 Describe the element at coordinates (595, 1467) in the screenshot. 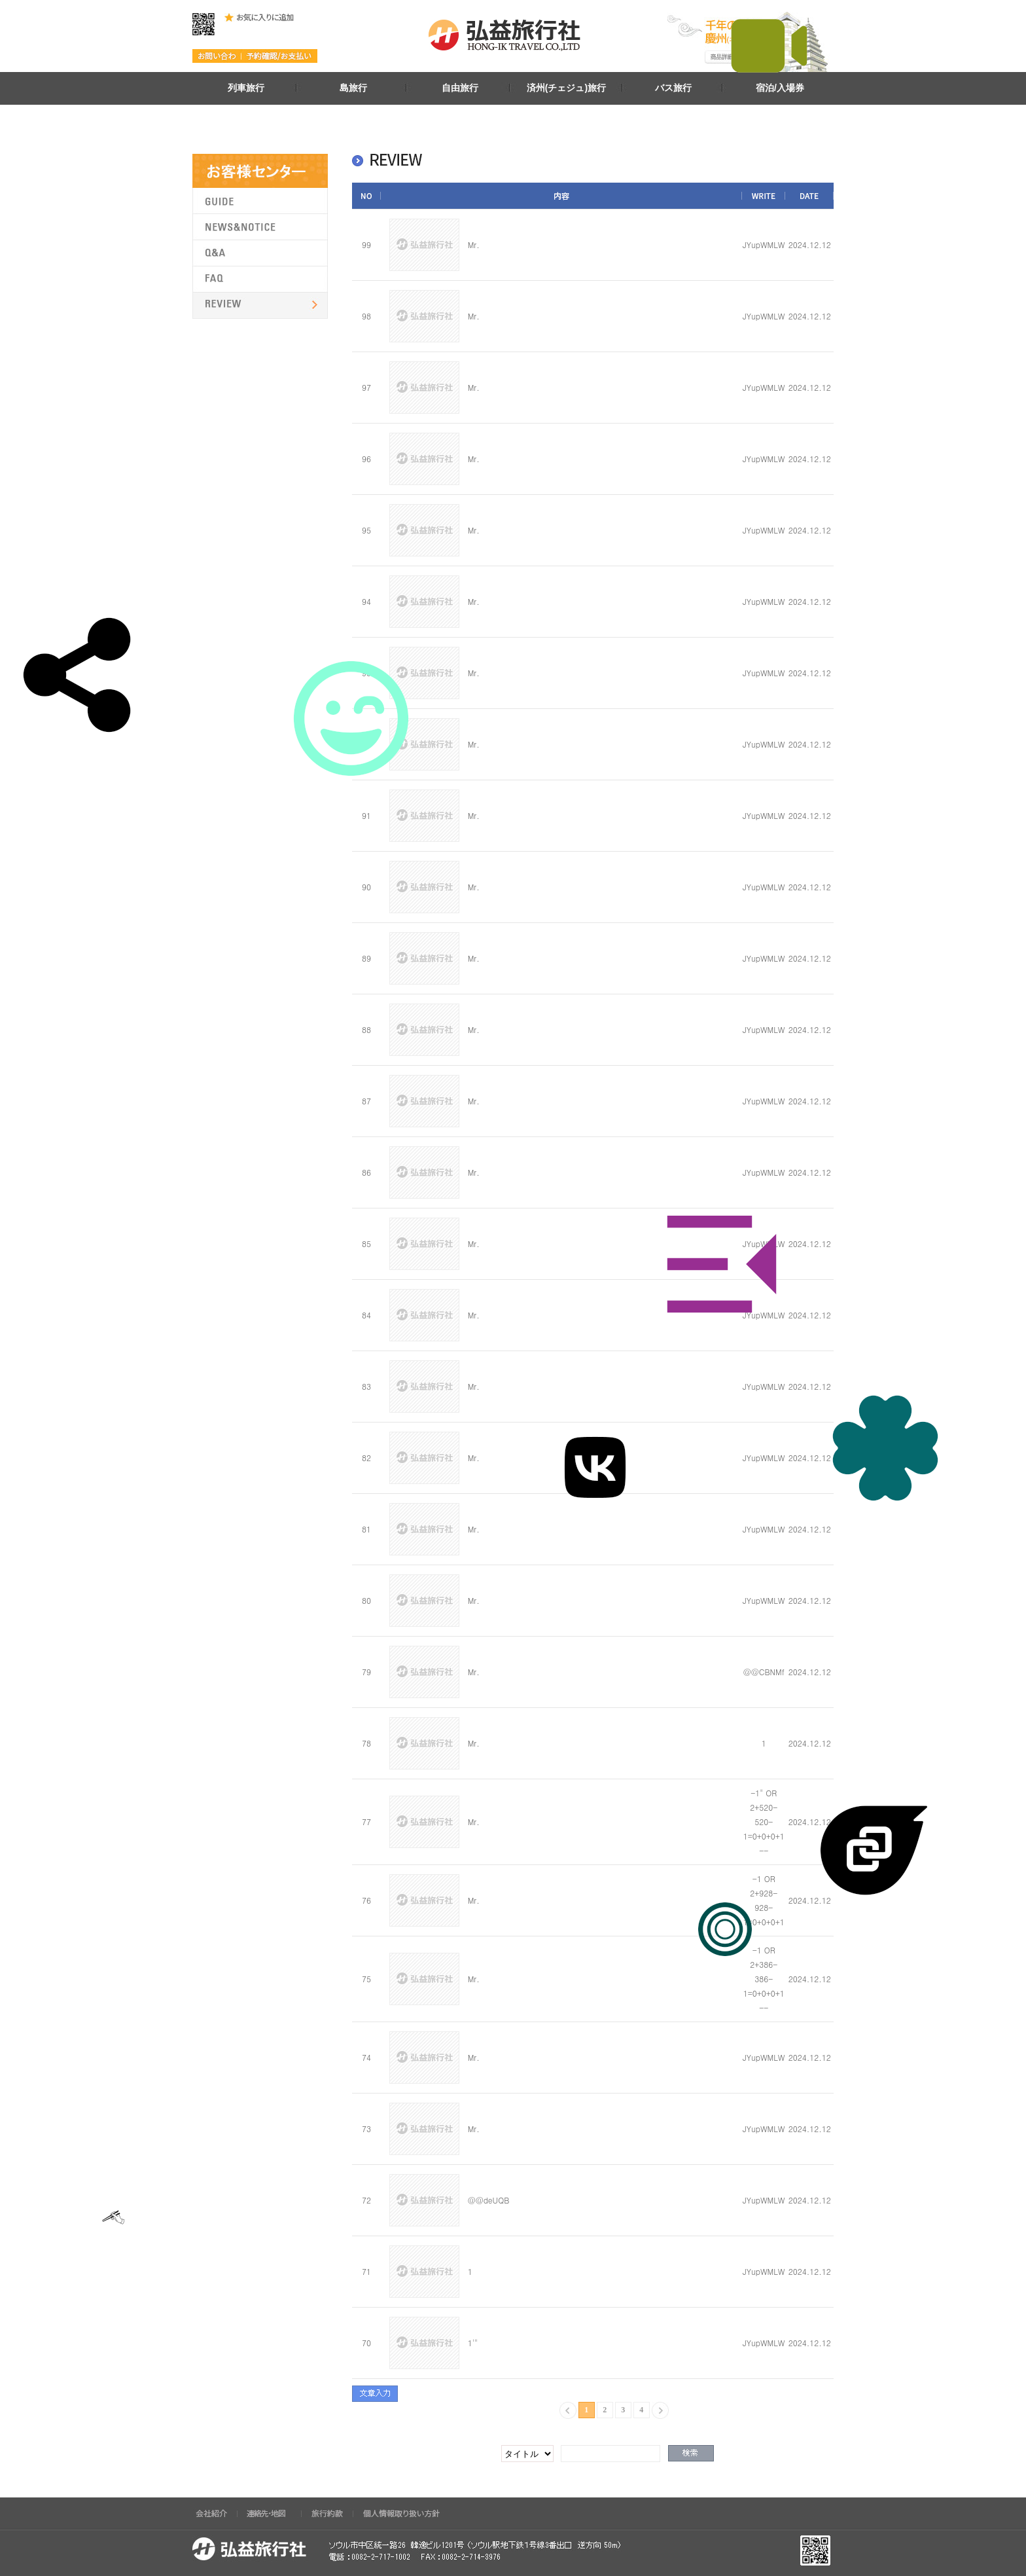

I see `open VK social network app` at that location.